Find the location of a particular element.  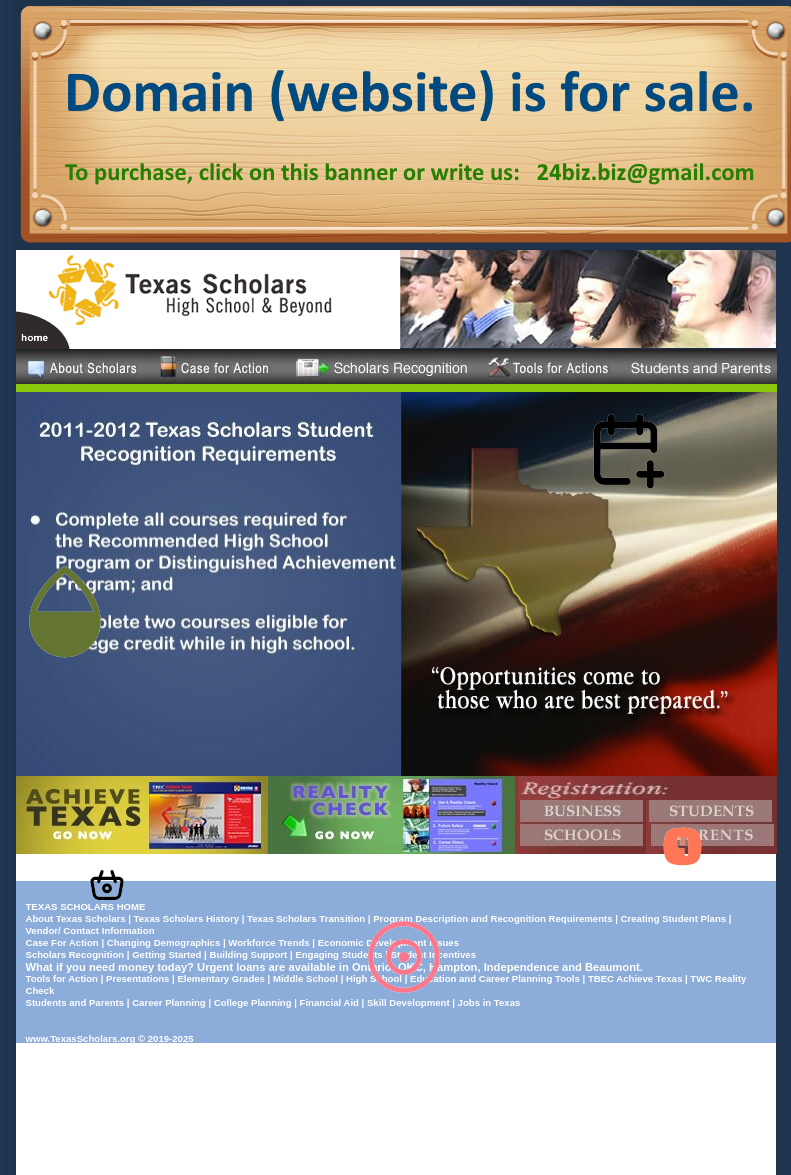

indicates step 4 in a multi-step process is located at coordinates (682, 846).